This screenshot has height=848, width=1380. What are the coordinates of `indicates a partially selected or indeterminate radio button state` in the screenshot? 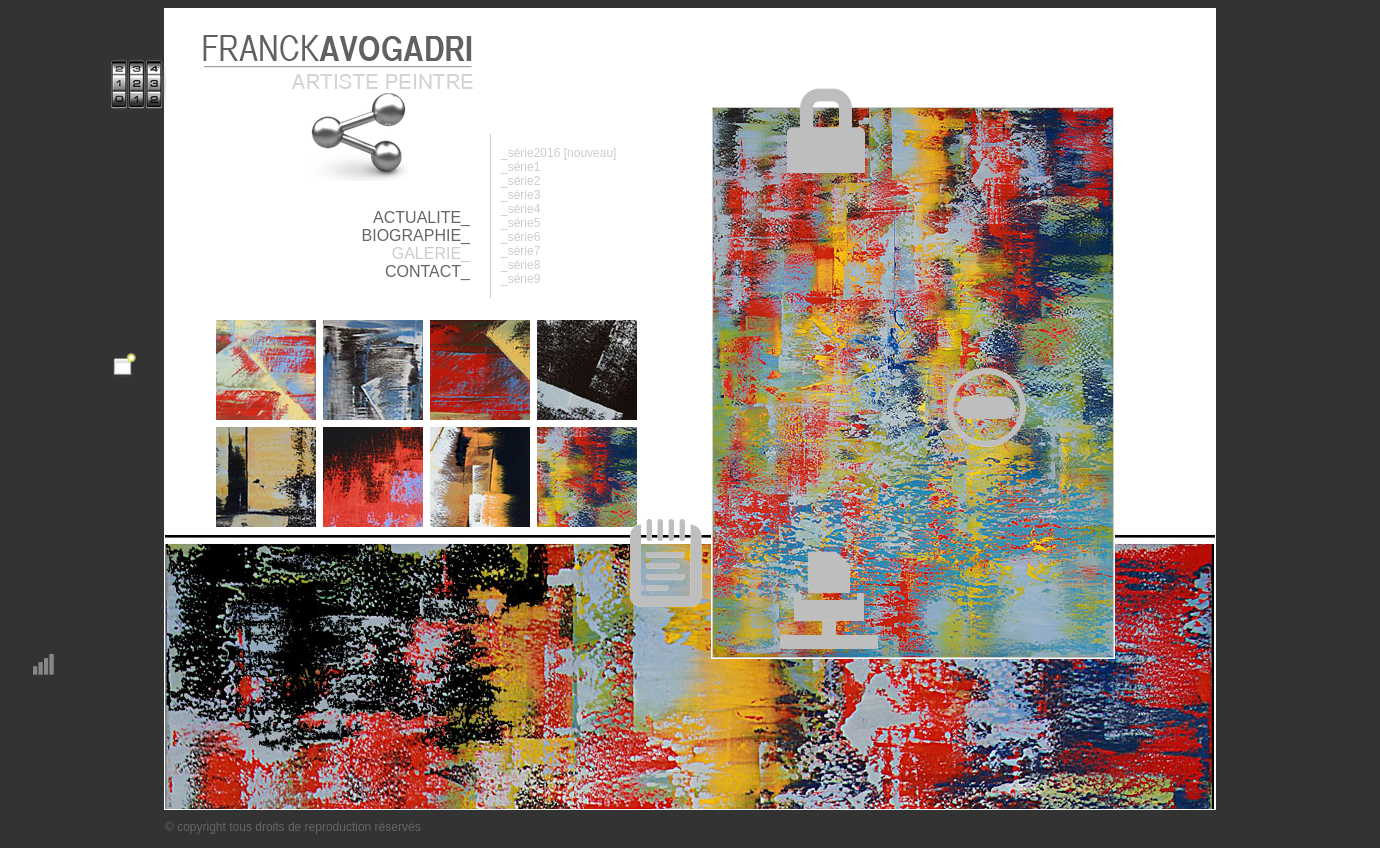 It's located at (986, 407).